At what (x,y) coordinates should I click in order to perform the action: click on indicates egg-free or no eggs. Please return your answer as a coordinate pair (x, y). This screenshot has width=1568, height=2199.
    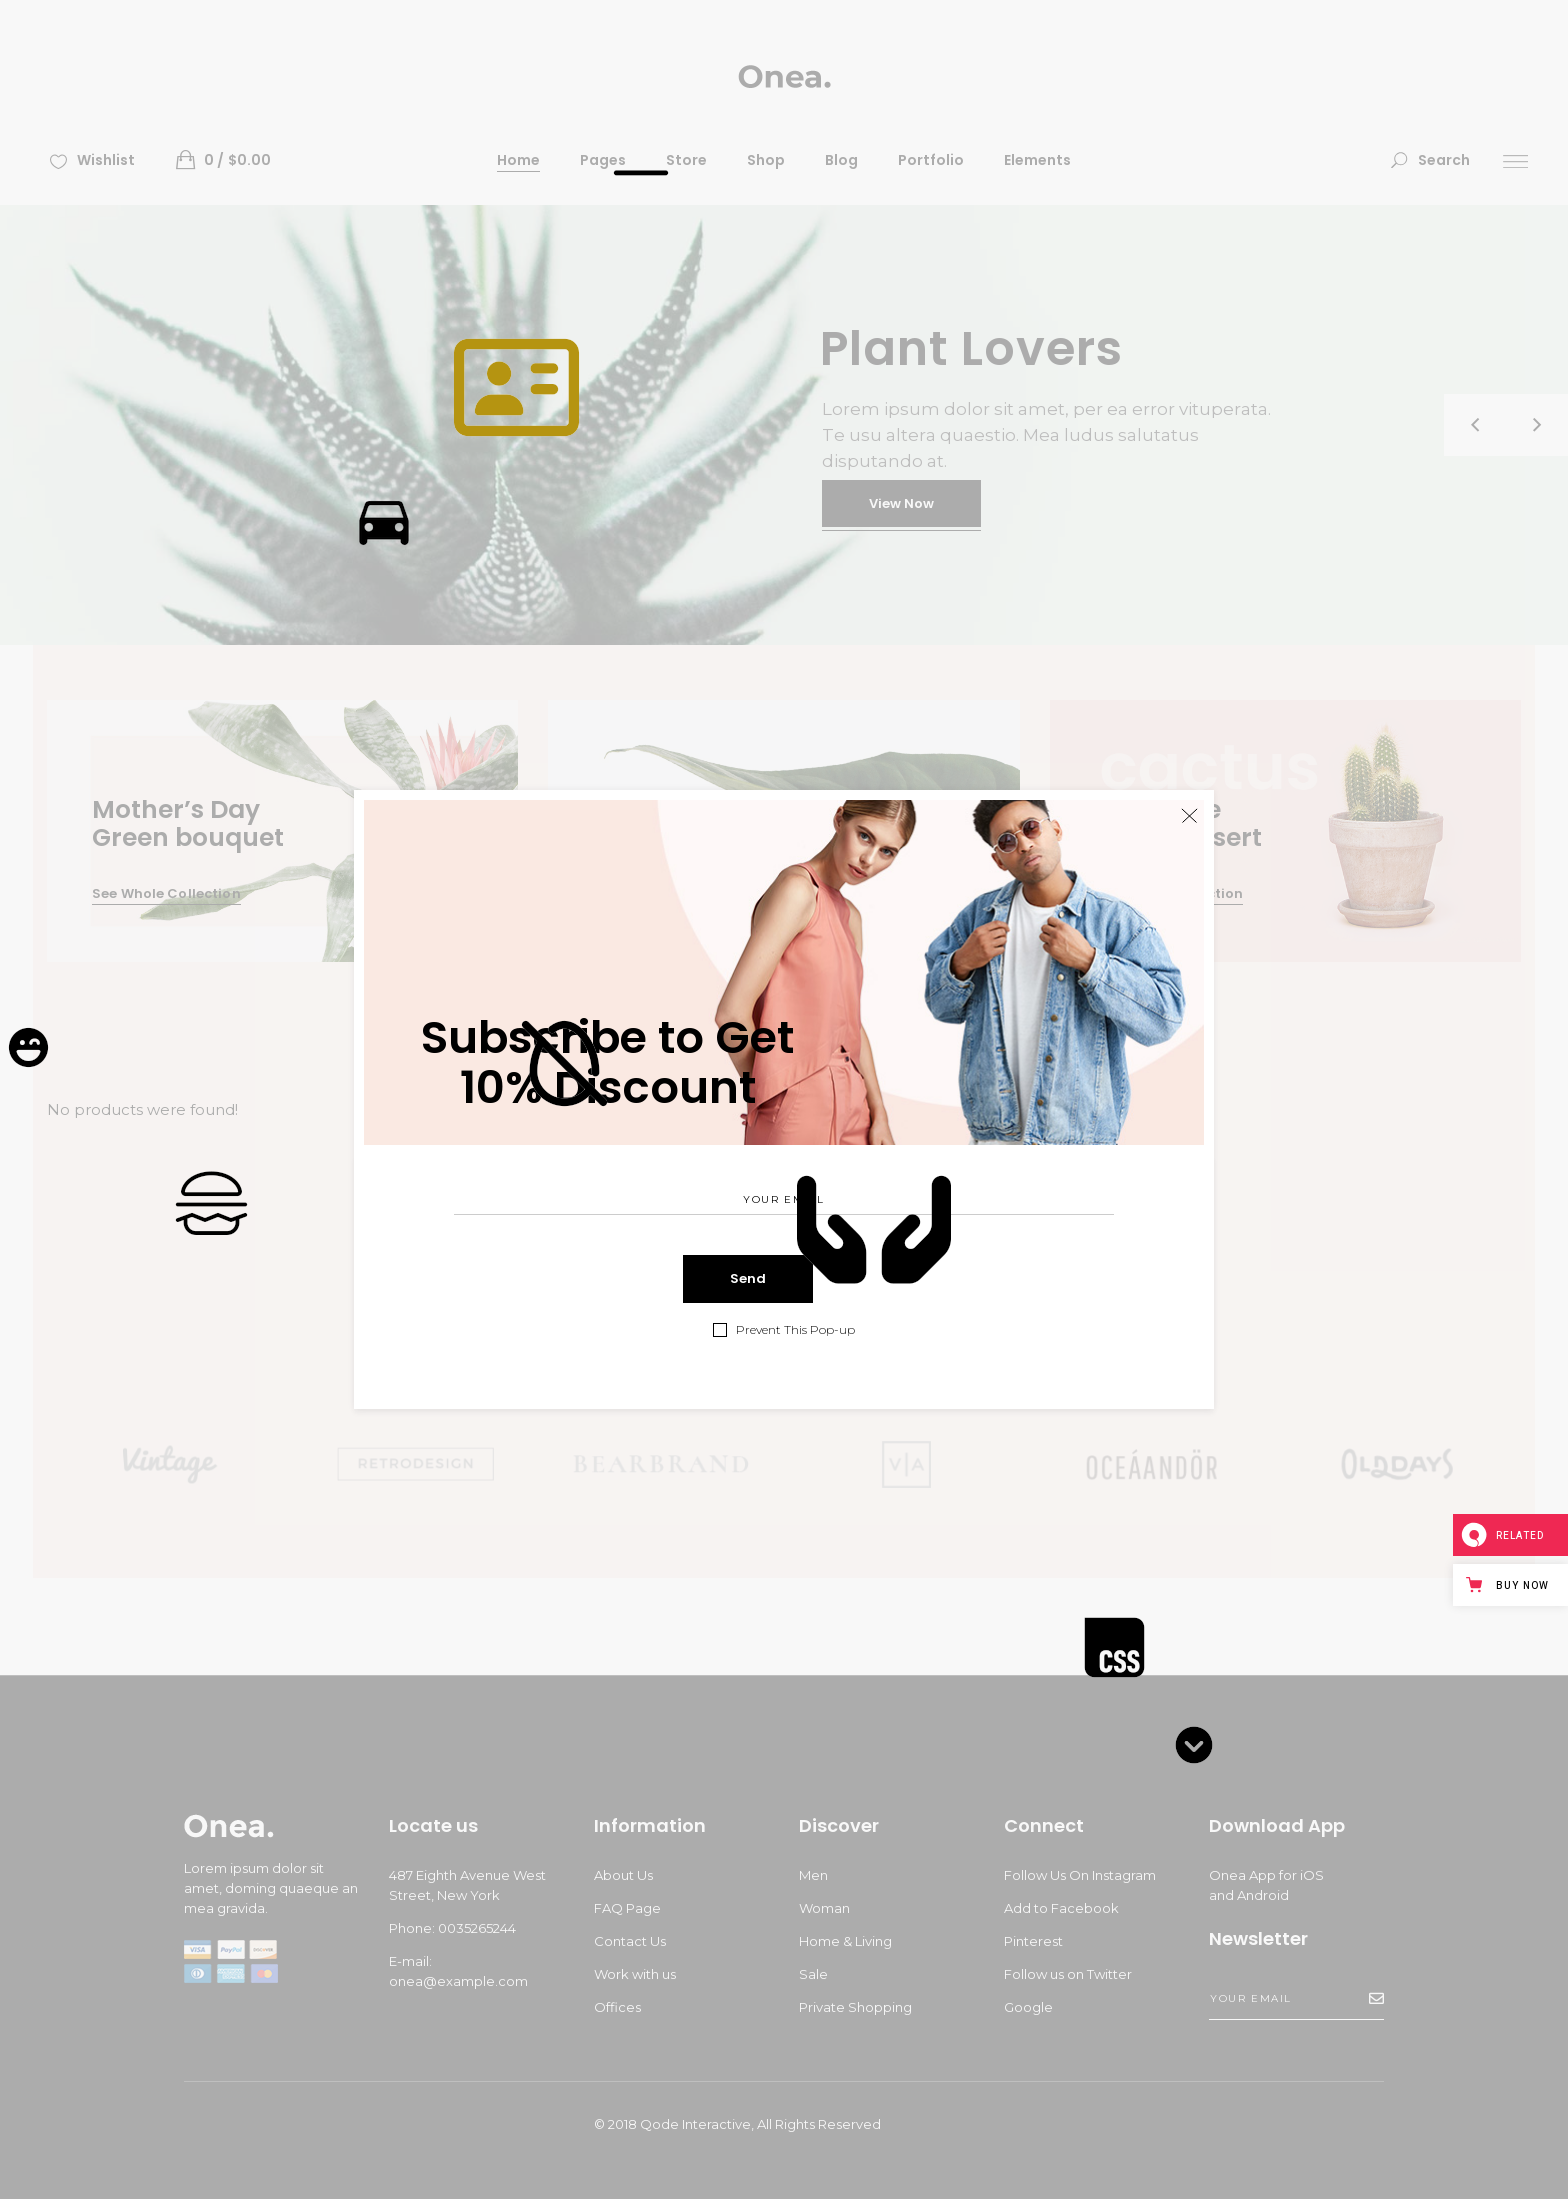
    Looking at the image, I should click on (564, 1063).